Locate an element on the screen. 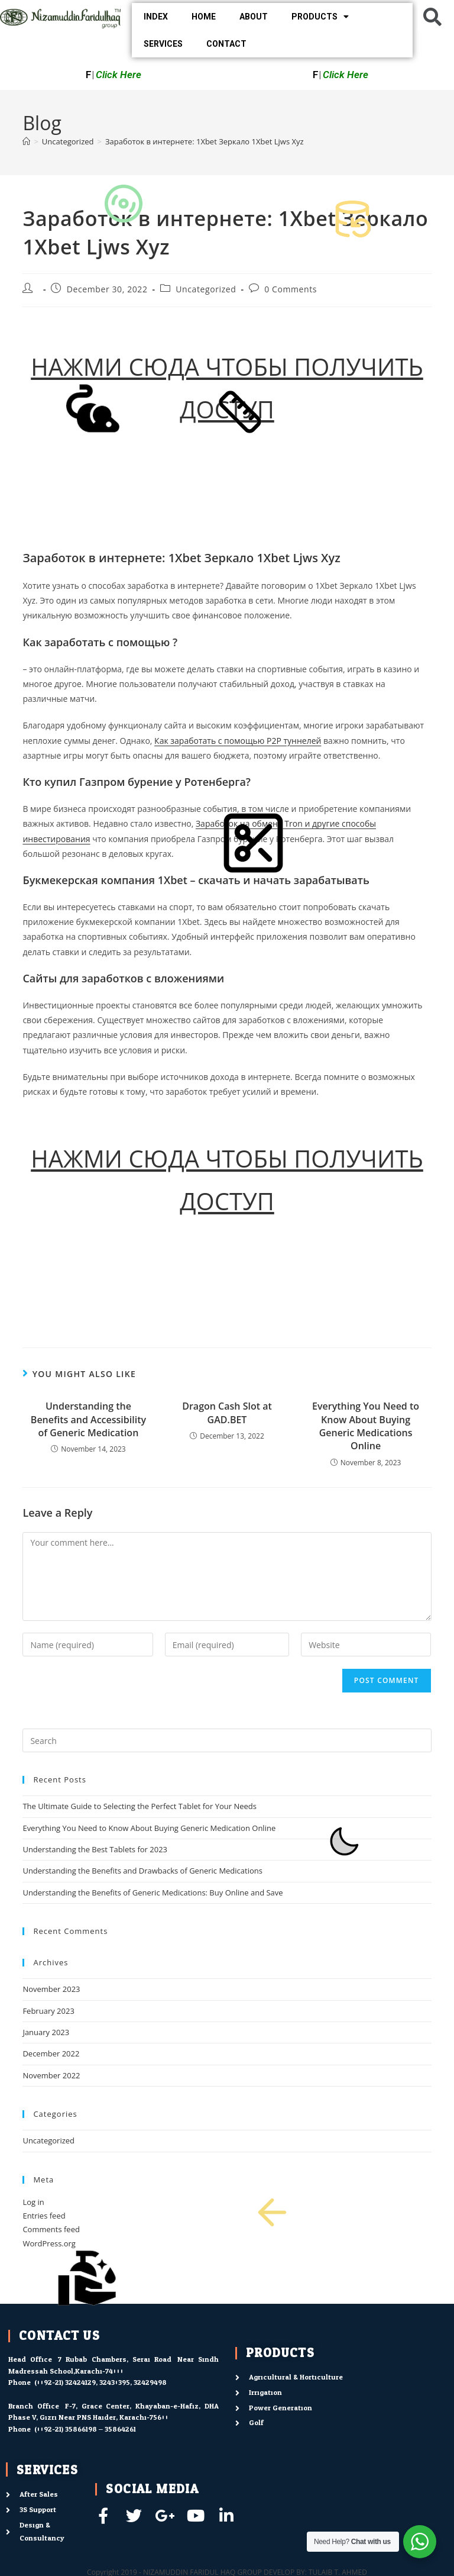 The image size is (454, 2576). toggle dark mode or night theme is located at coordinates (343, 1842).